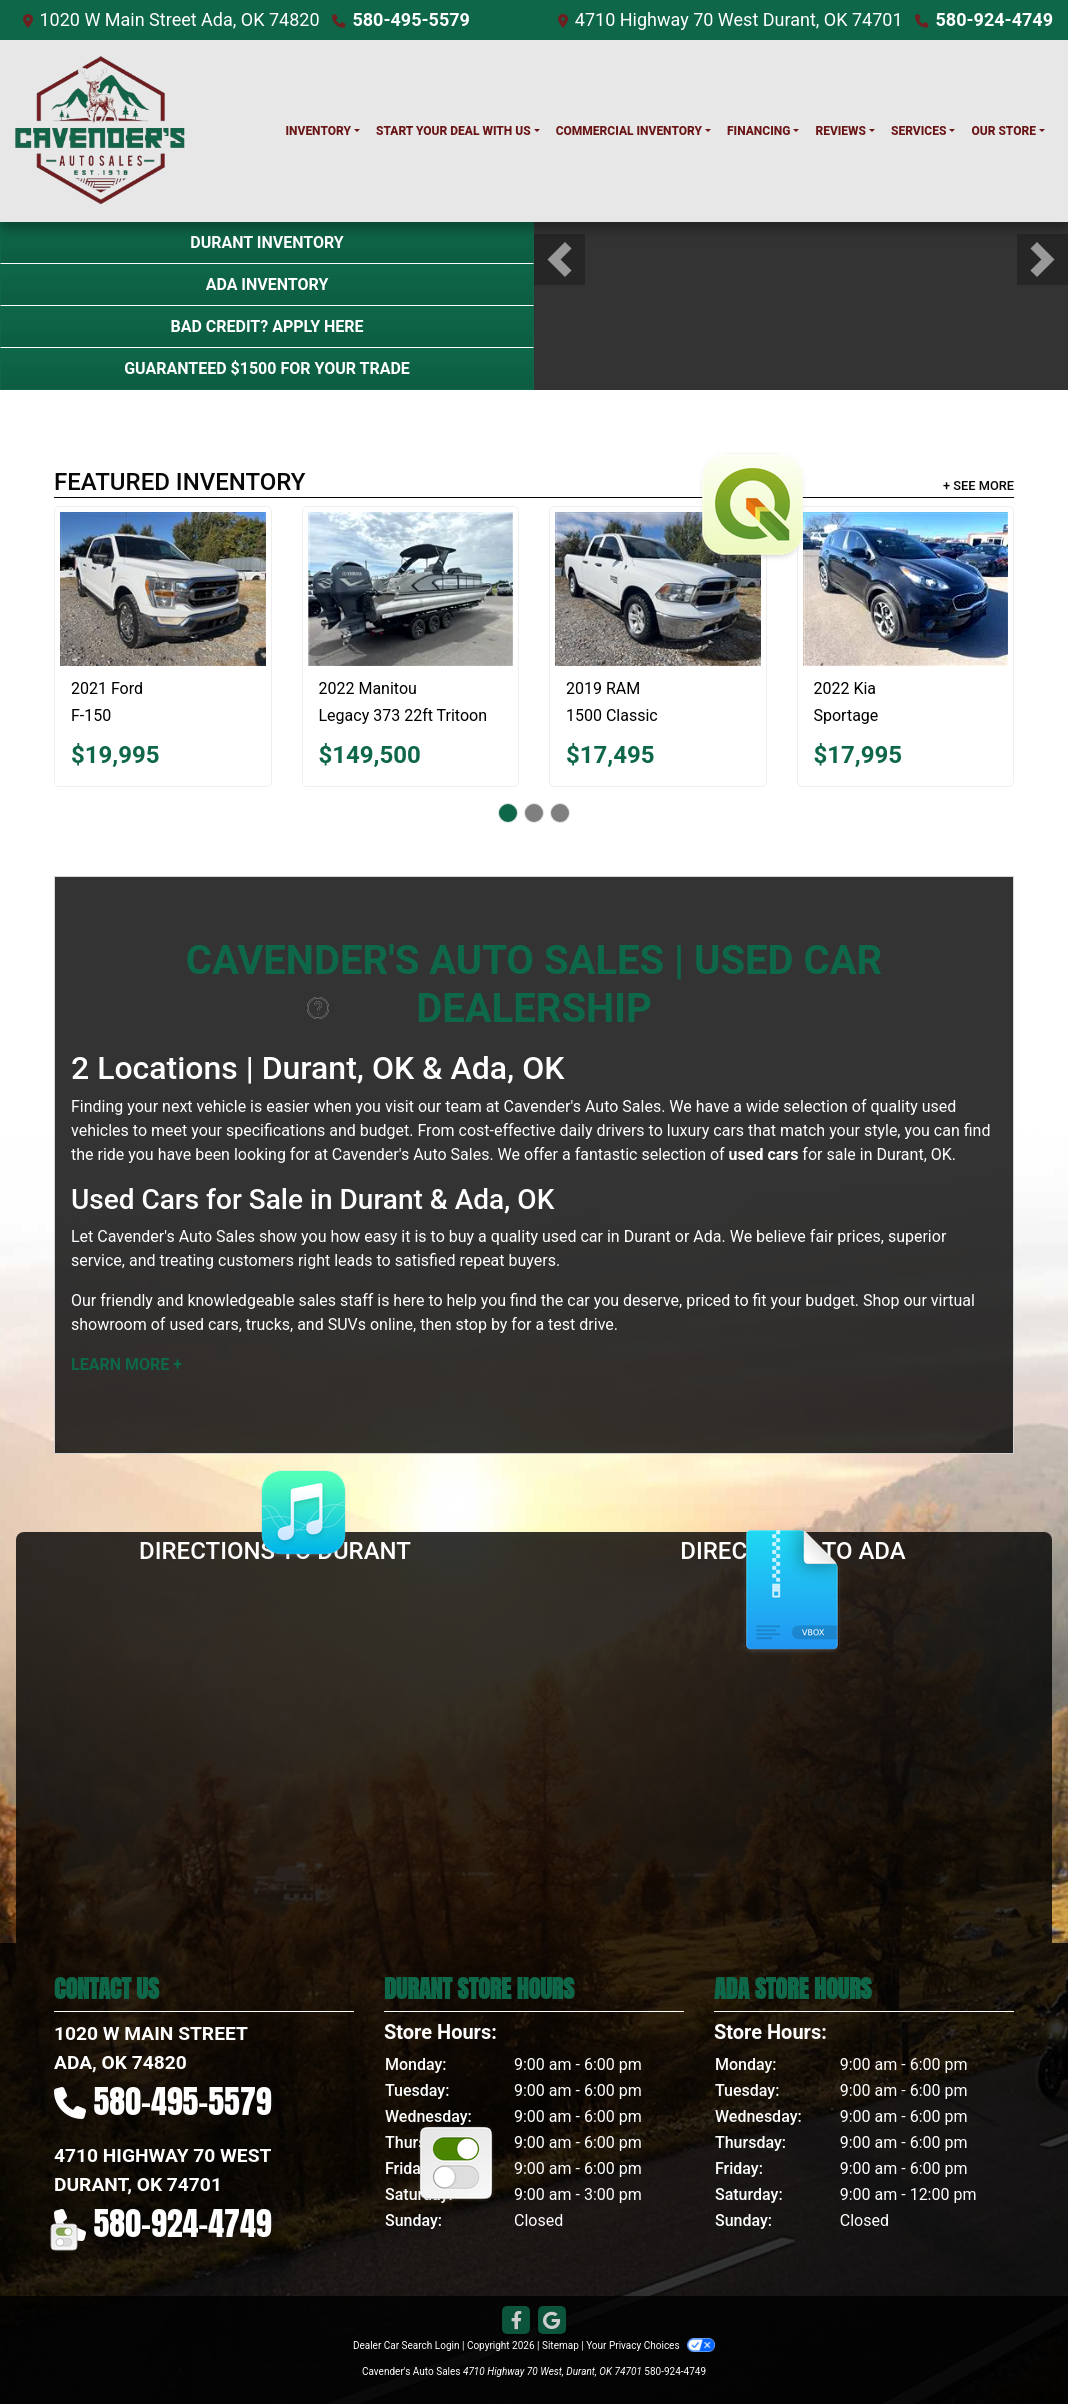 The width and height of the screenshot is (1068, 2404). Describe the element at coordinates (303, 1512) in the screenshot. I see `open elisa music player` at that location.